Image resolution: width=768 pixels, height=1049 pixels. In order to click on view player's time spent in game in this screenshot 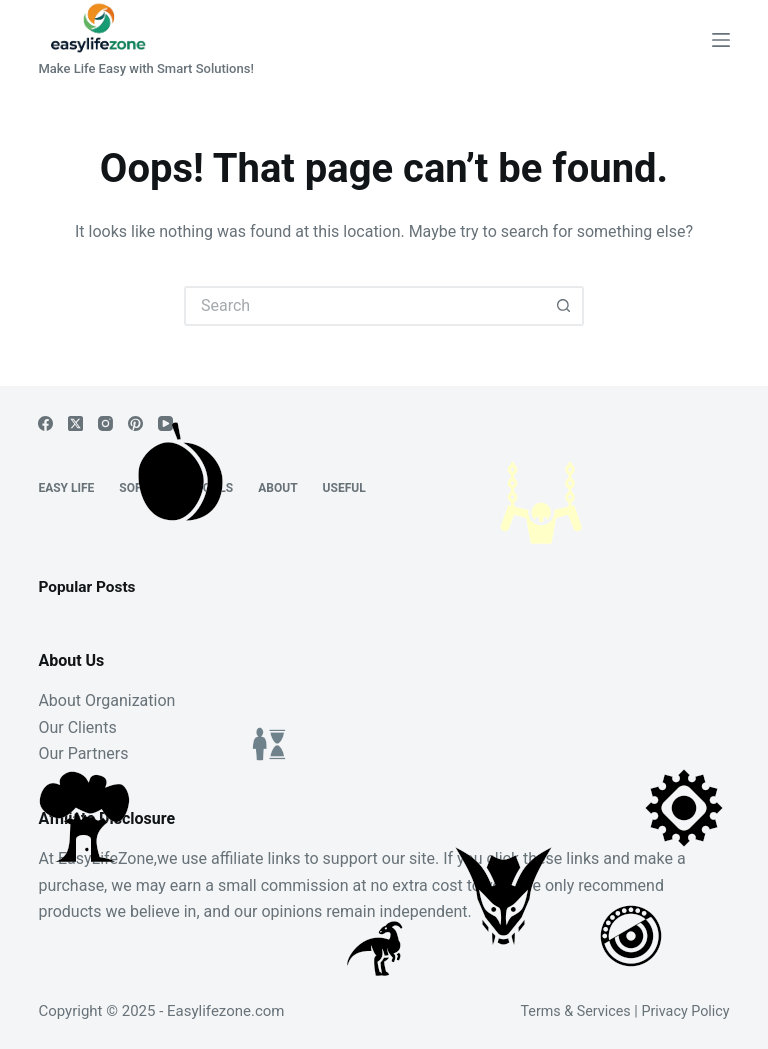, I will do `click(269, 744)`.